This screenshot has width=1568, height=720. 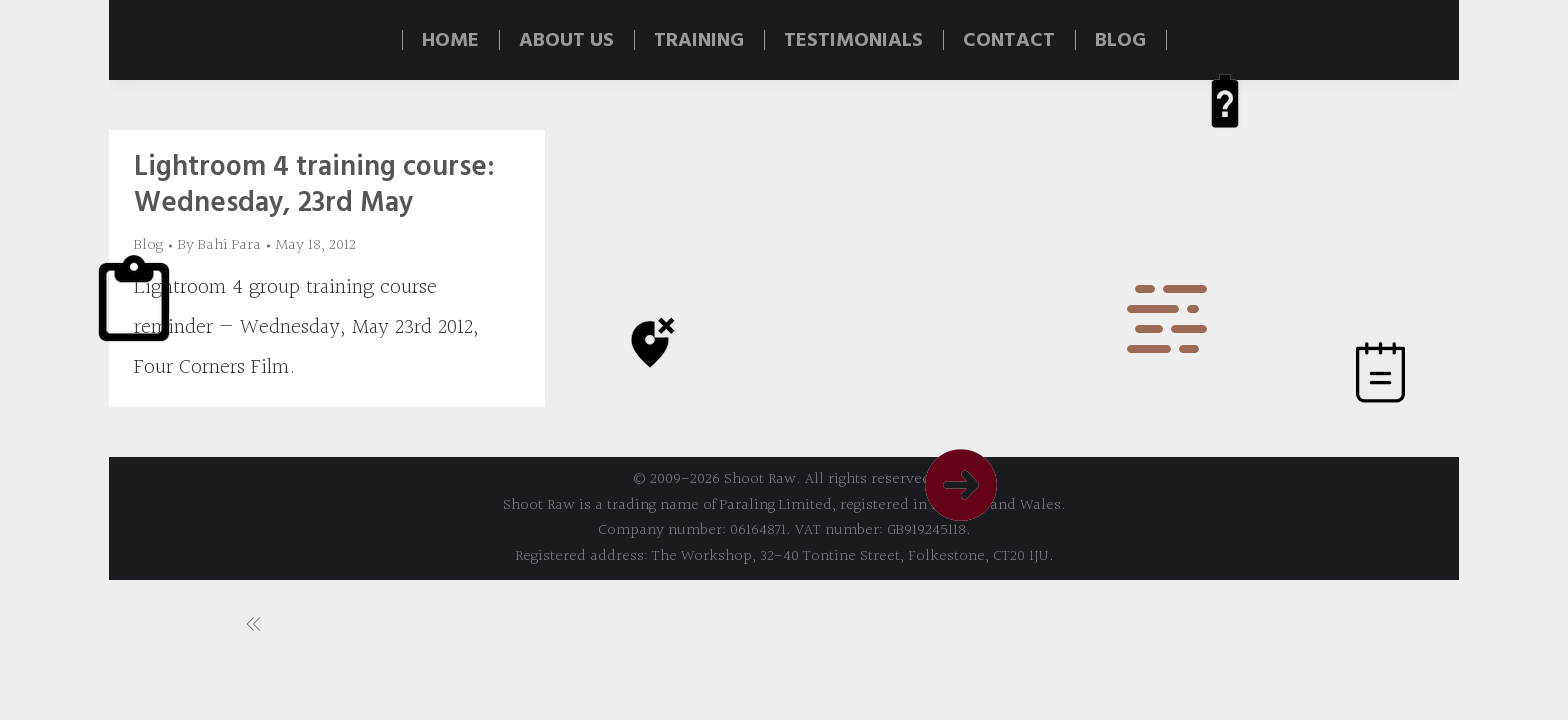 I want to click on indicates misty or foggy weather conditions, so click(x=1167, y=317).